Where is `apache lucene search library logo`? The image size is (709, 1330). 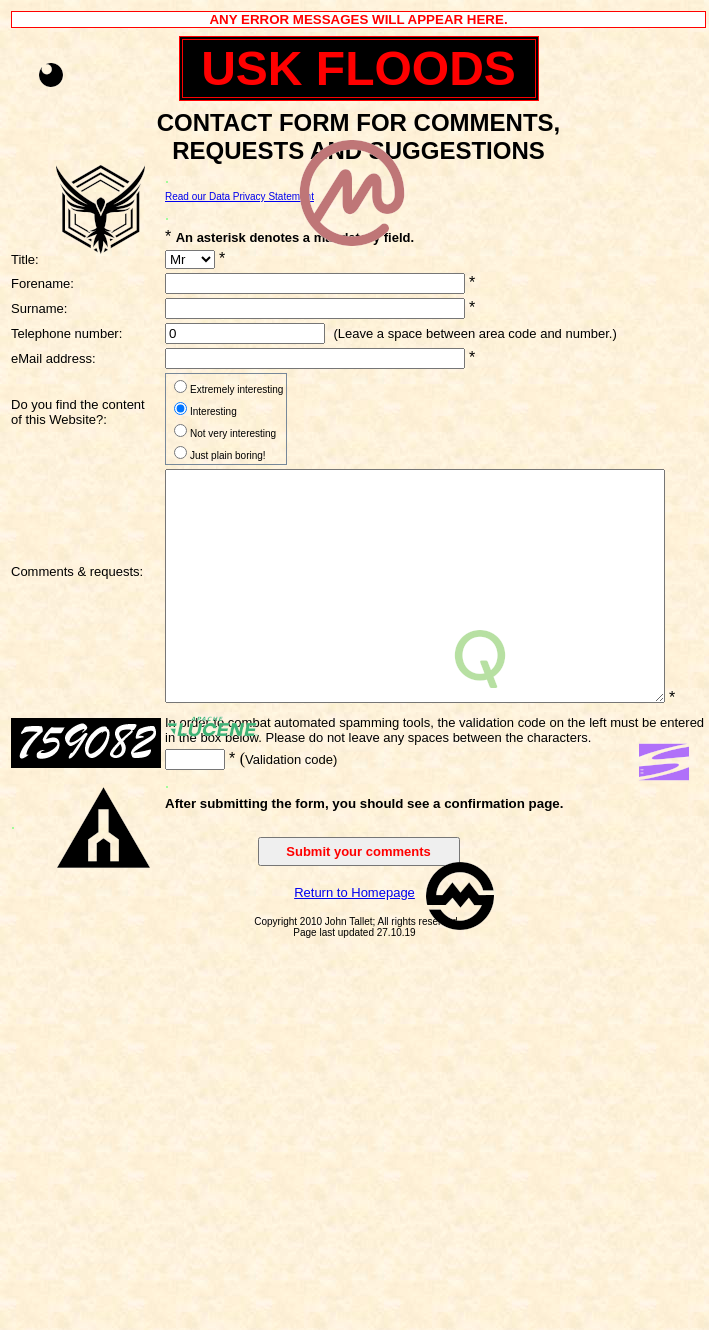
apache lucene search library logo is located at coordinates (212, 726).